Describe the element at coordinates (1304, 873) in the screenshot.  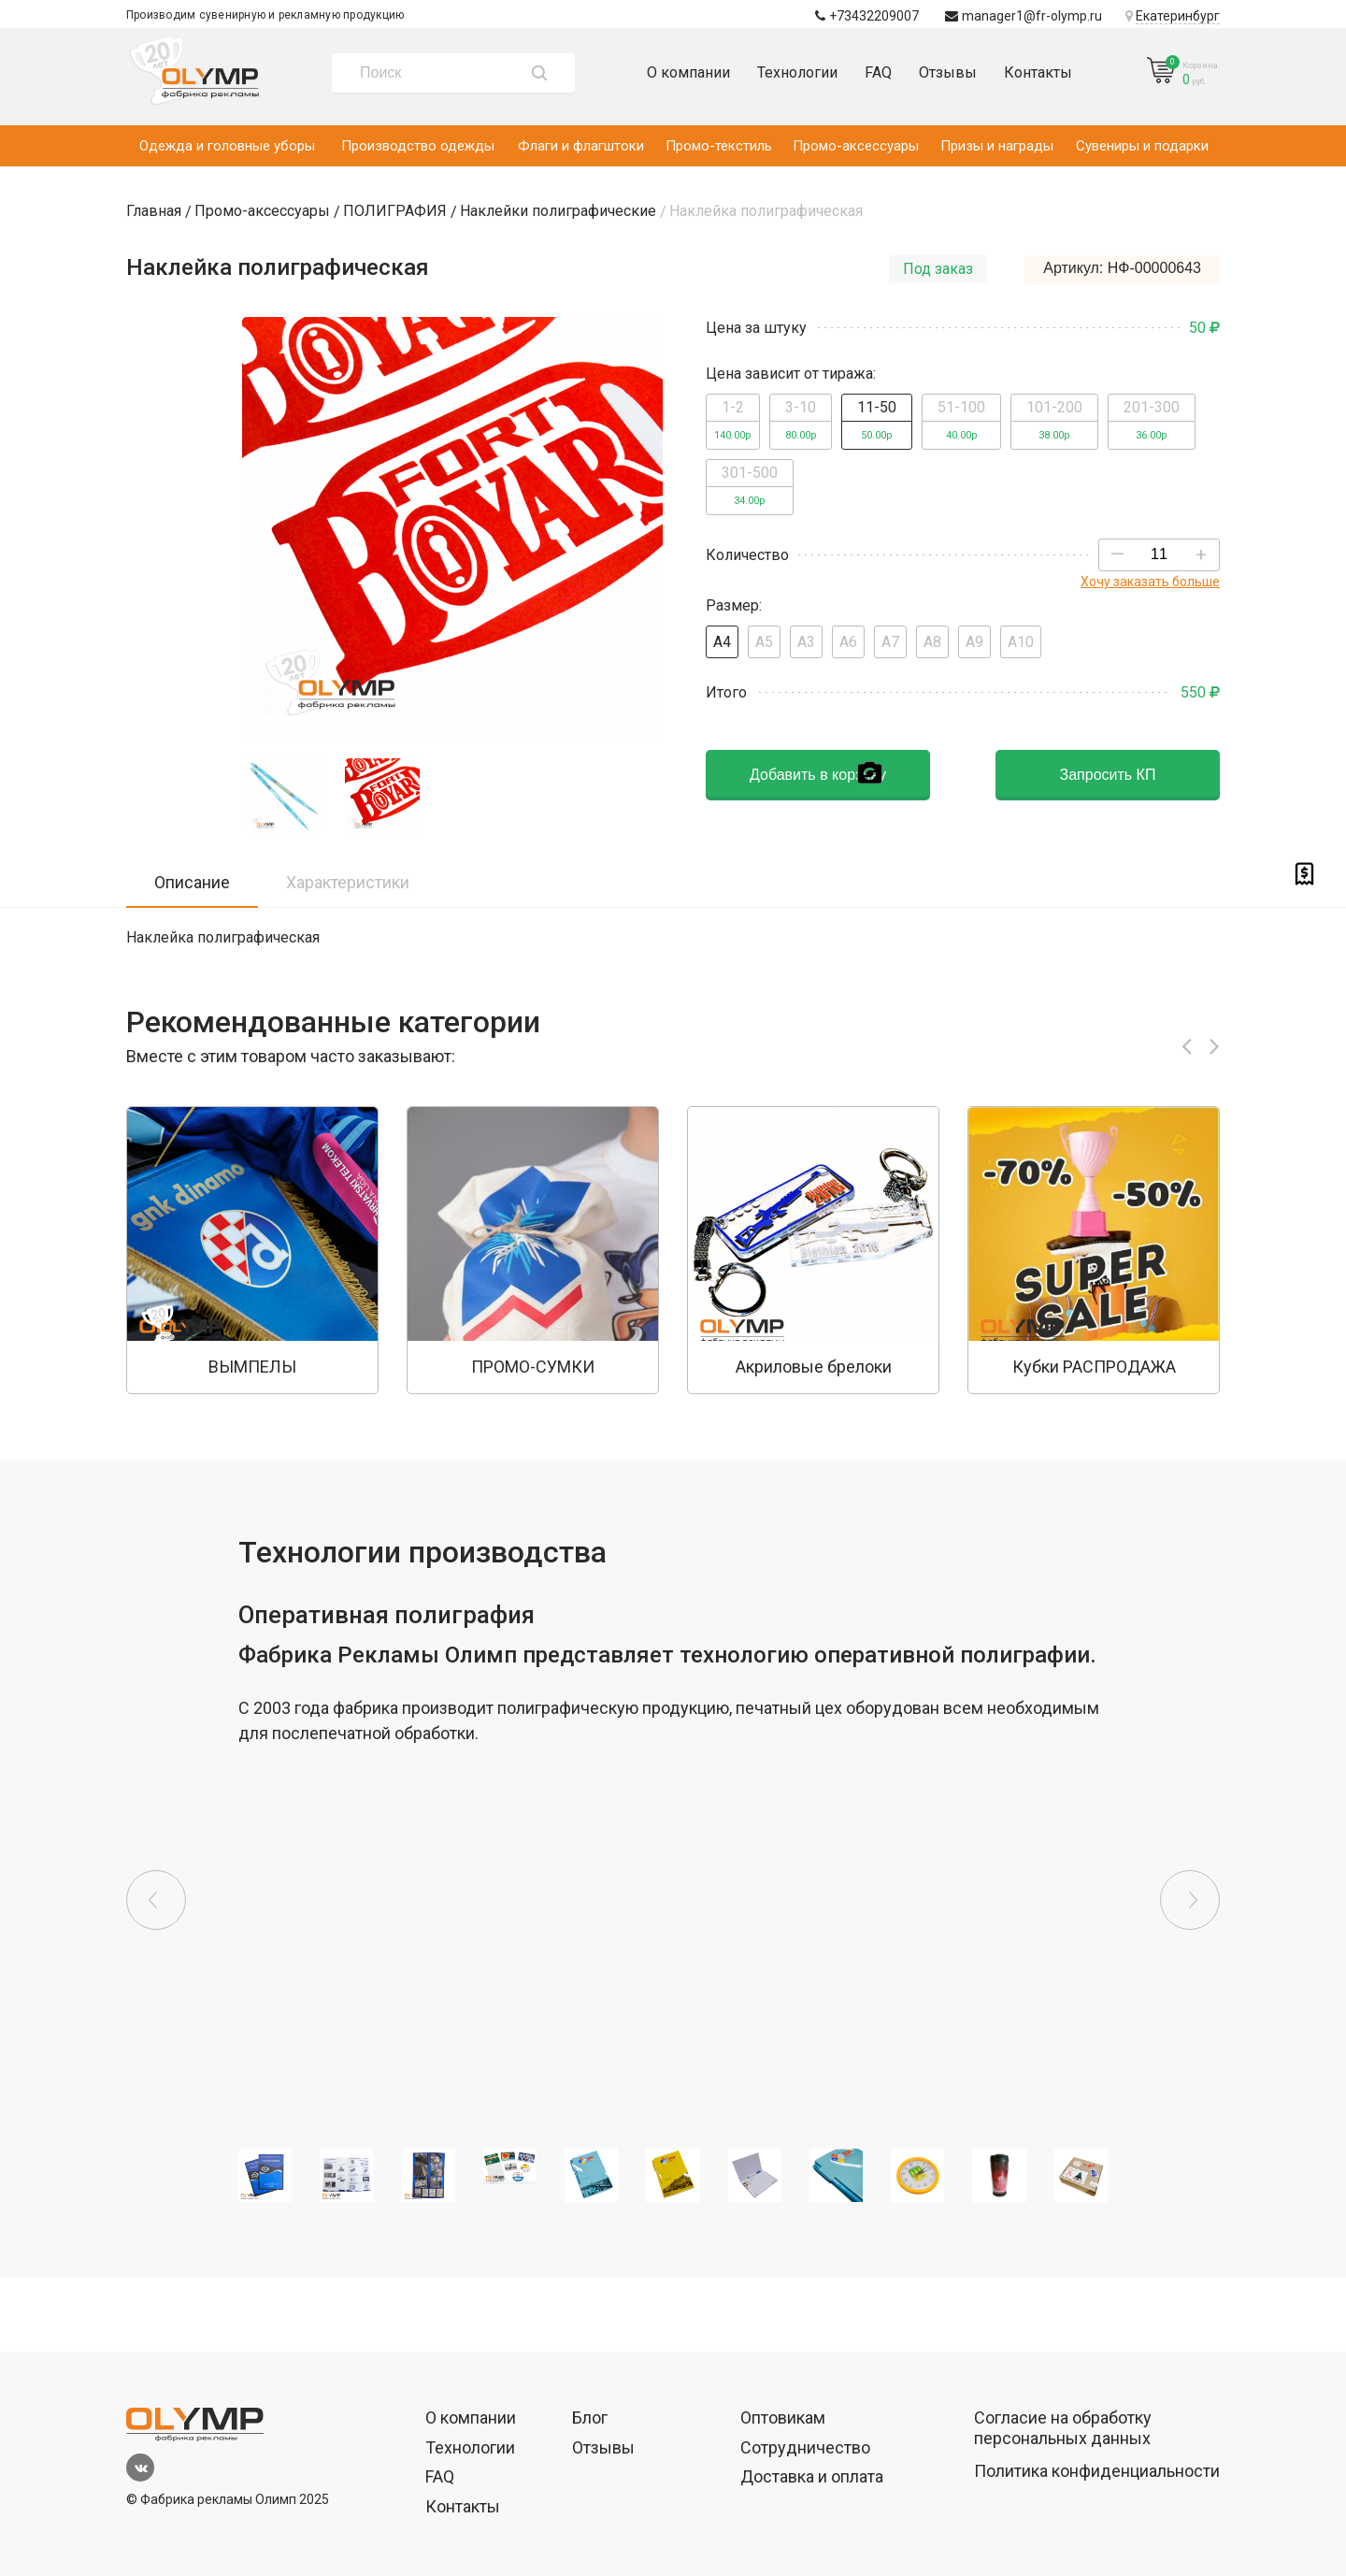
I see `view purchase receipt or transaction details` at that location.